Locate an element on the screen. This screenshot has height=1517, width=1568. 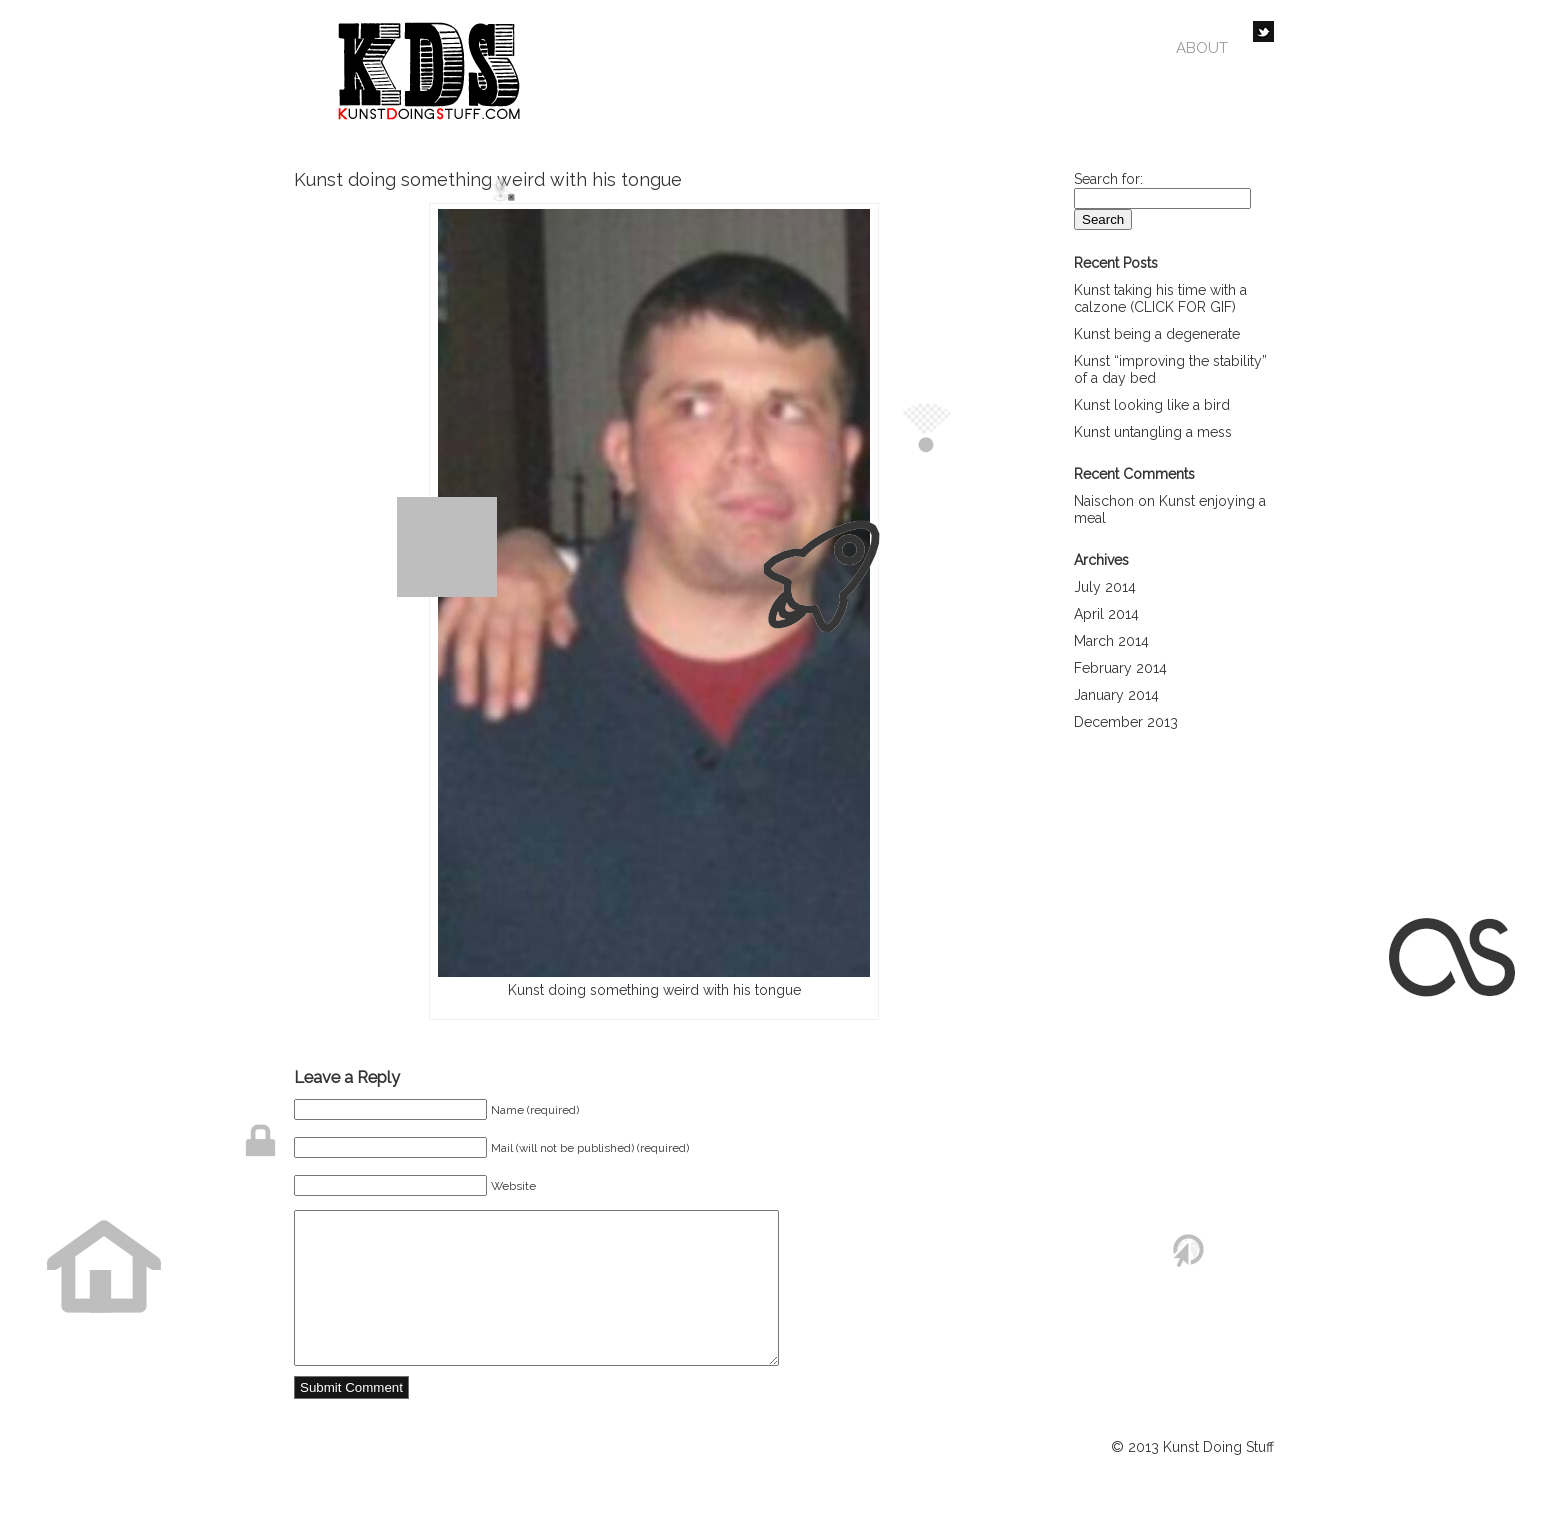
navigate to home screen is located at coordinates (104, 1270).